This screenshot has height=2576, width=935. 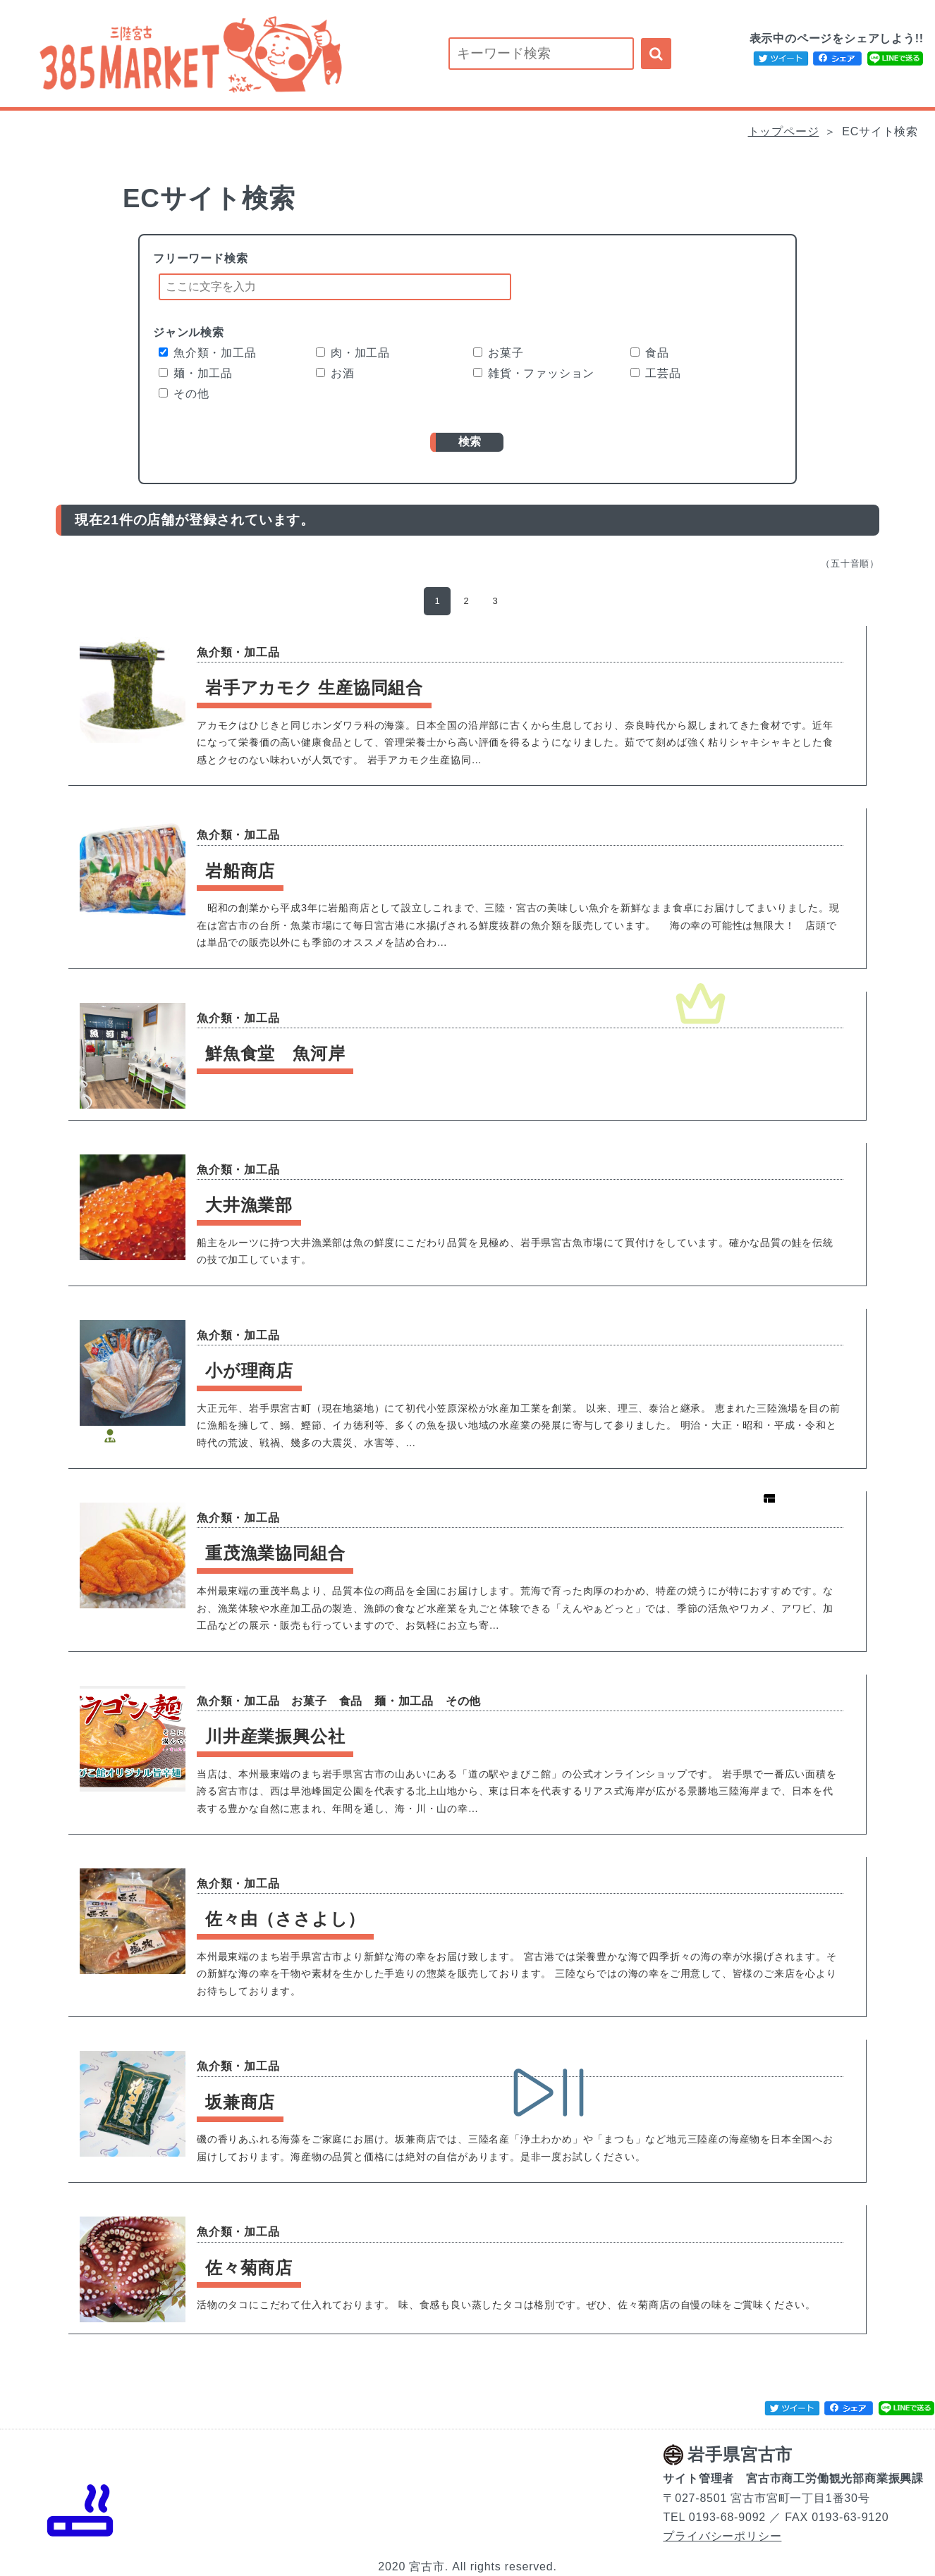 What do you see at coordinates (769, 1498) in the screenshot?
I see `switch to compact view layout` at bounding box center [769, 1498].